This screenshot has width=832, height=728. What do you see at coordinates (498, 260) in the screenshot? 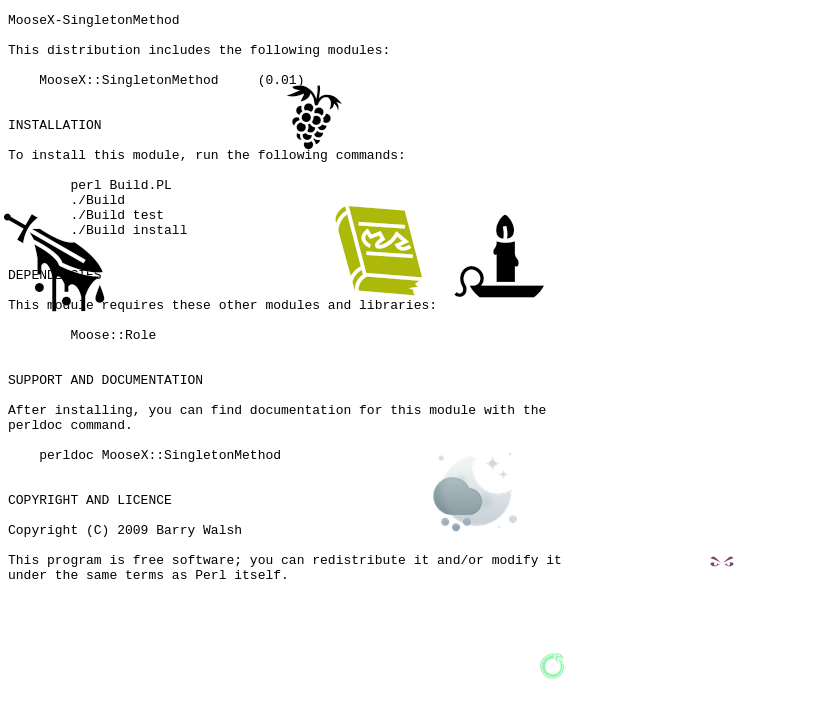
I see `decorative candle or lighting element in a game interface` at bounding box center [498, 260].